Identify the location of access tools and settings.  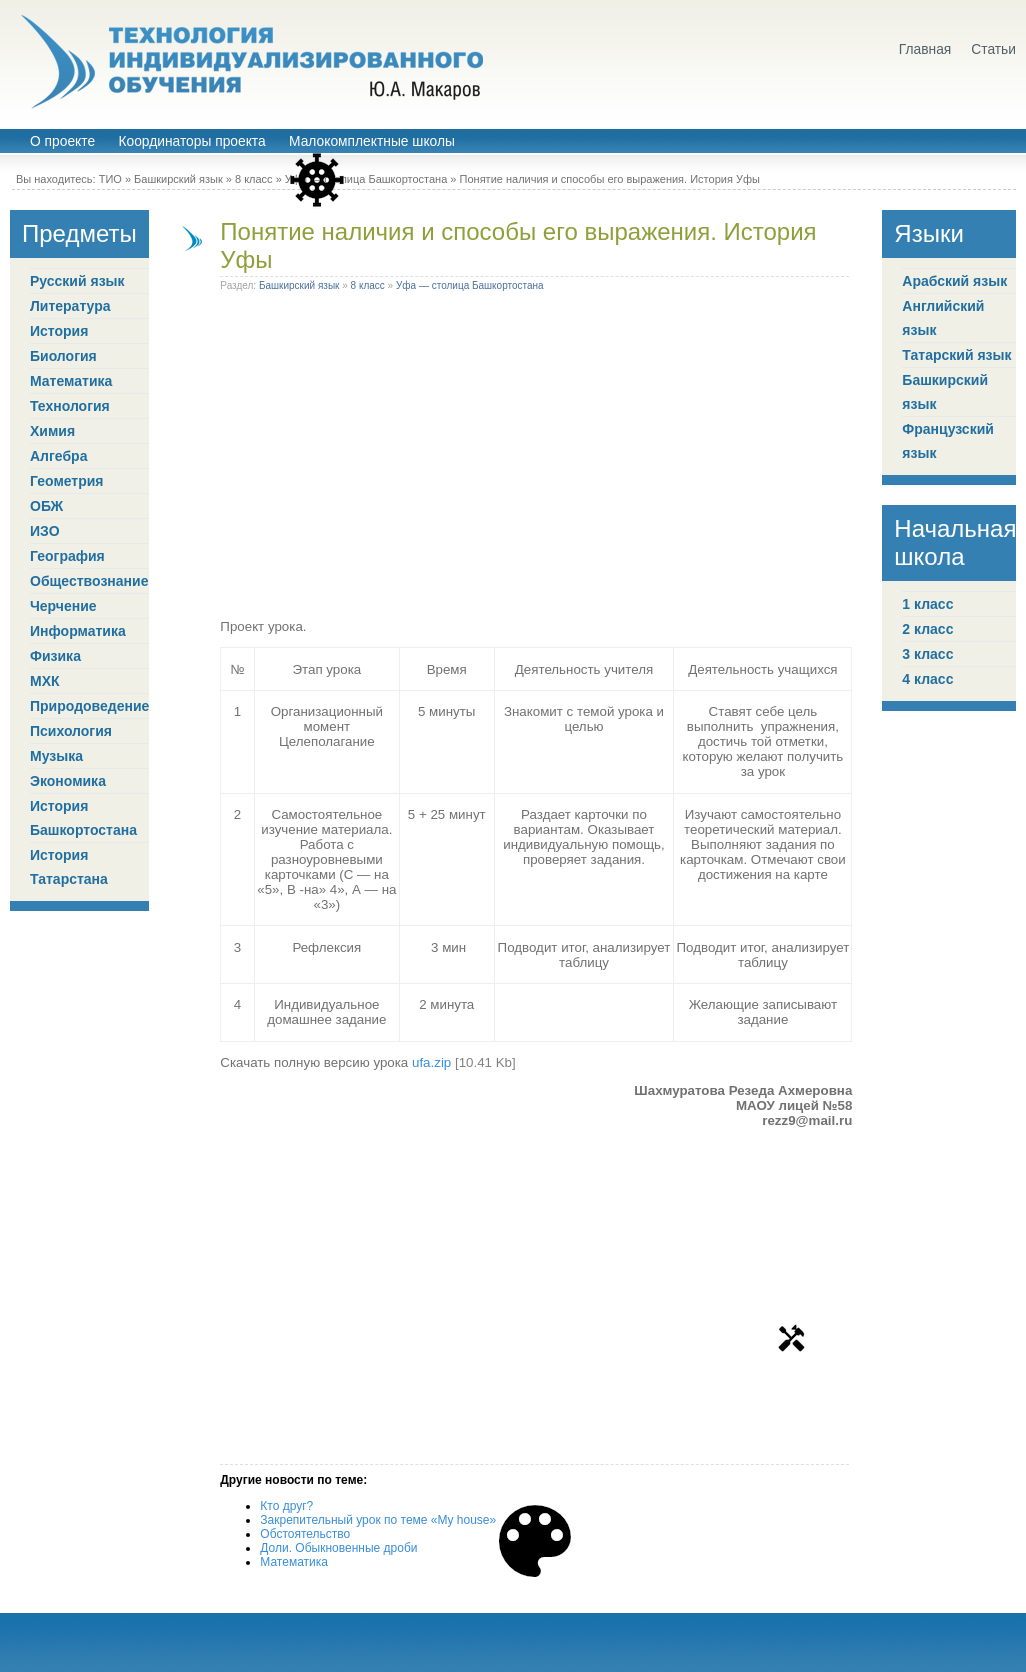
(791, 1338).